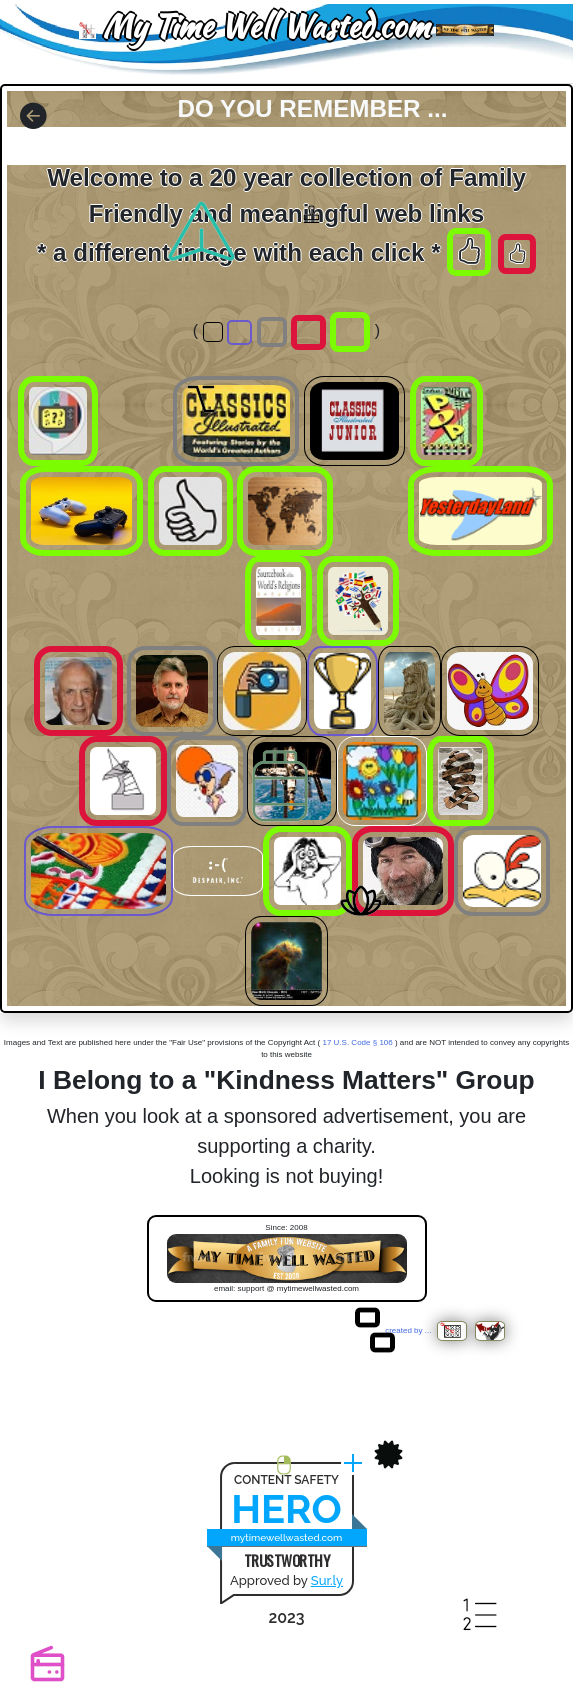  Describe the element at coordinates (361, 902) in the screenshot. I see `open meditation or mindfulness feature` at that location.